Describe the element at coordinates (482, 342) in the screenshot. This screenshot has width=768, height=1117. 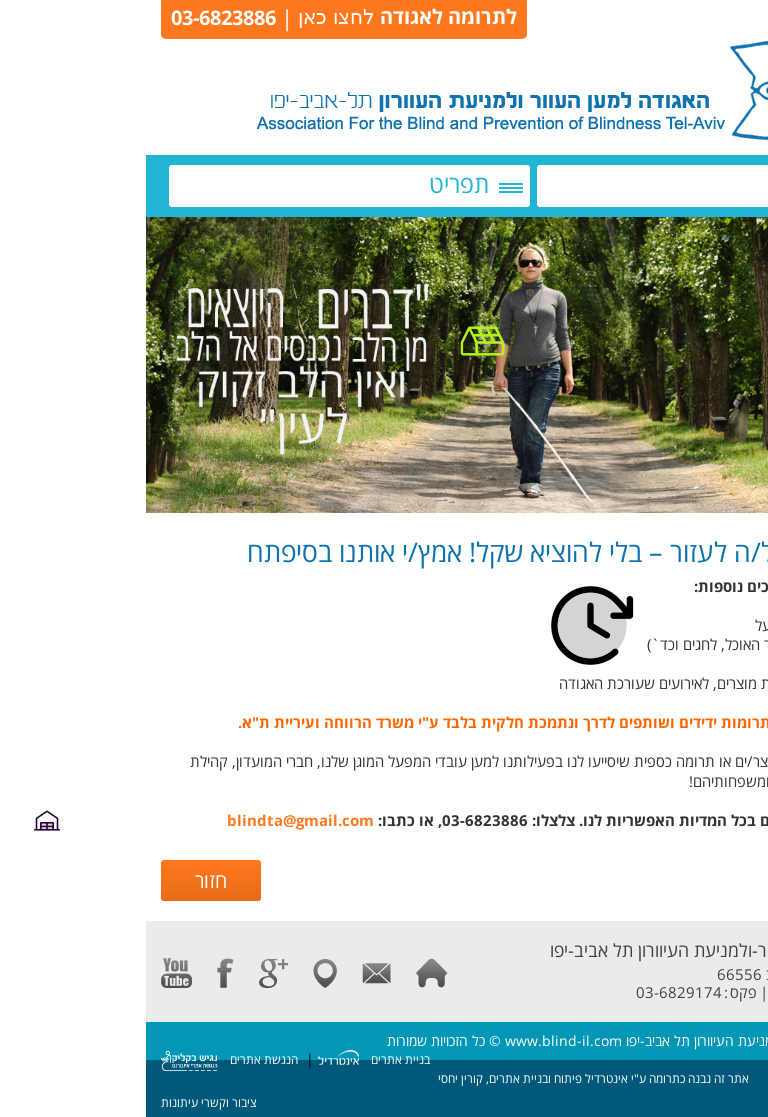
I see `view solar panel or renewable energy settings` at that location.